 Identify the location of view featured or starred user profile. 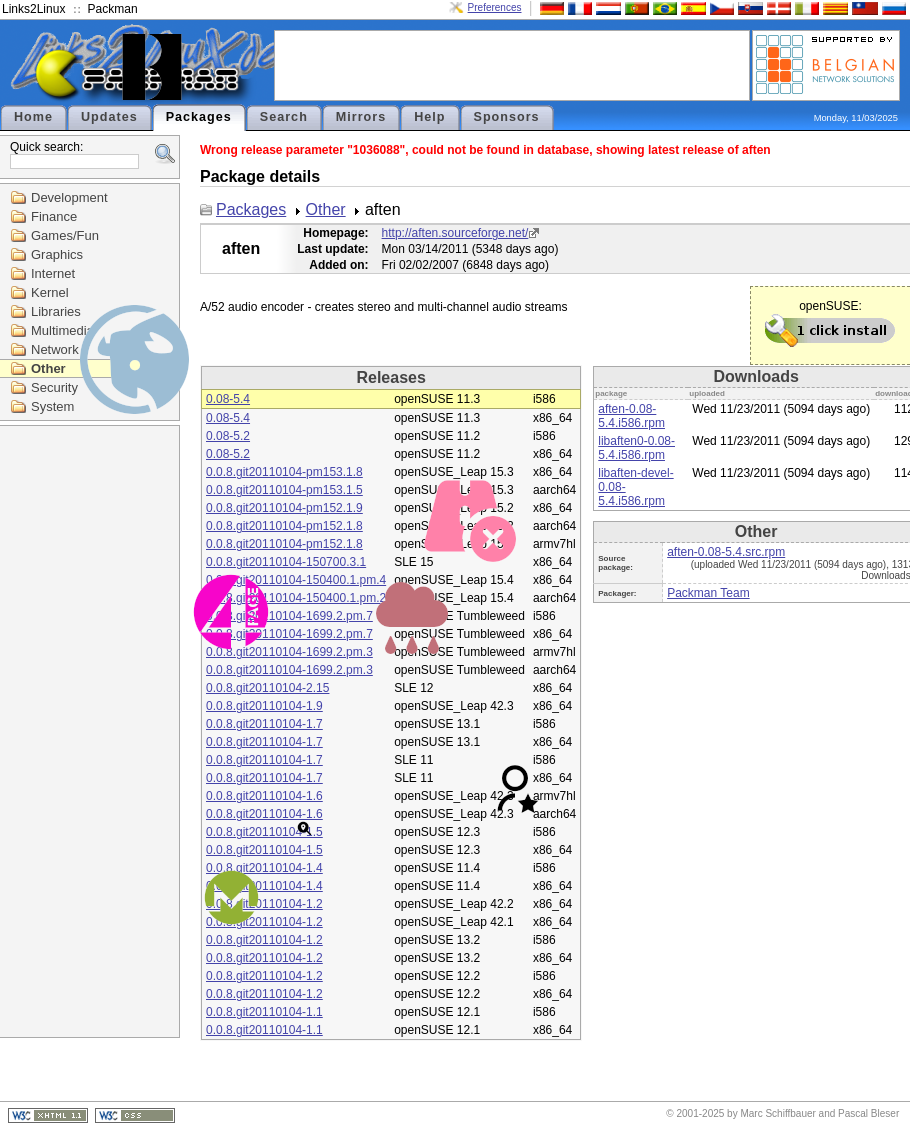
(515, 789).